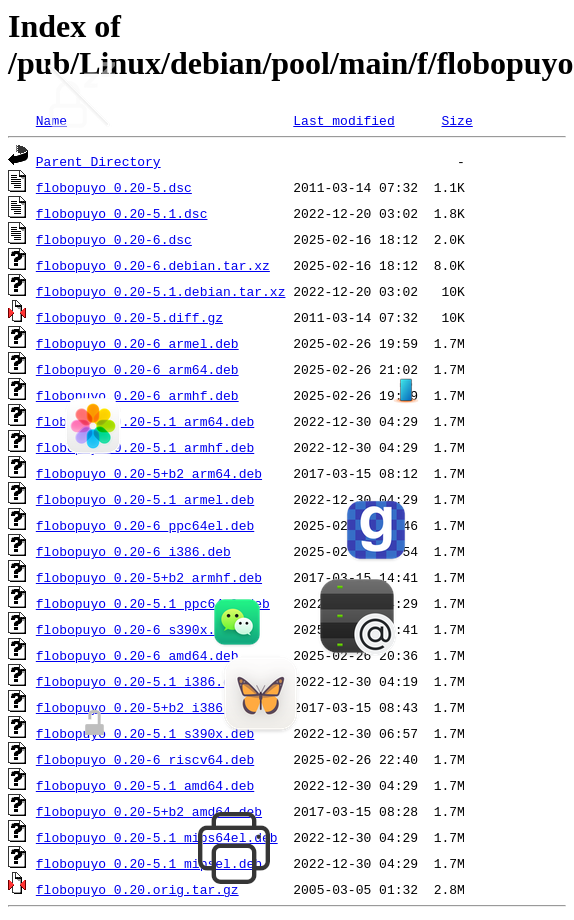  What do you see at coordinates (376, 530) in the screenshot?
I see `launch garry's mod game` at bounding box center [376, 530].